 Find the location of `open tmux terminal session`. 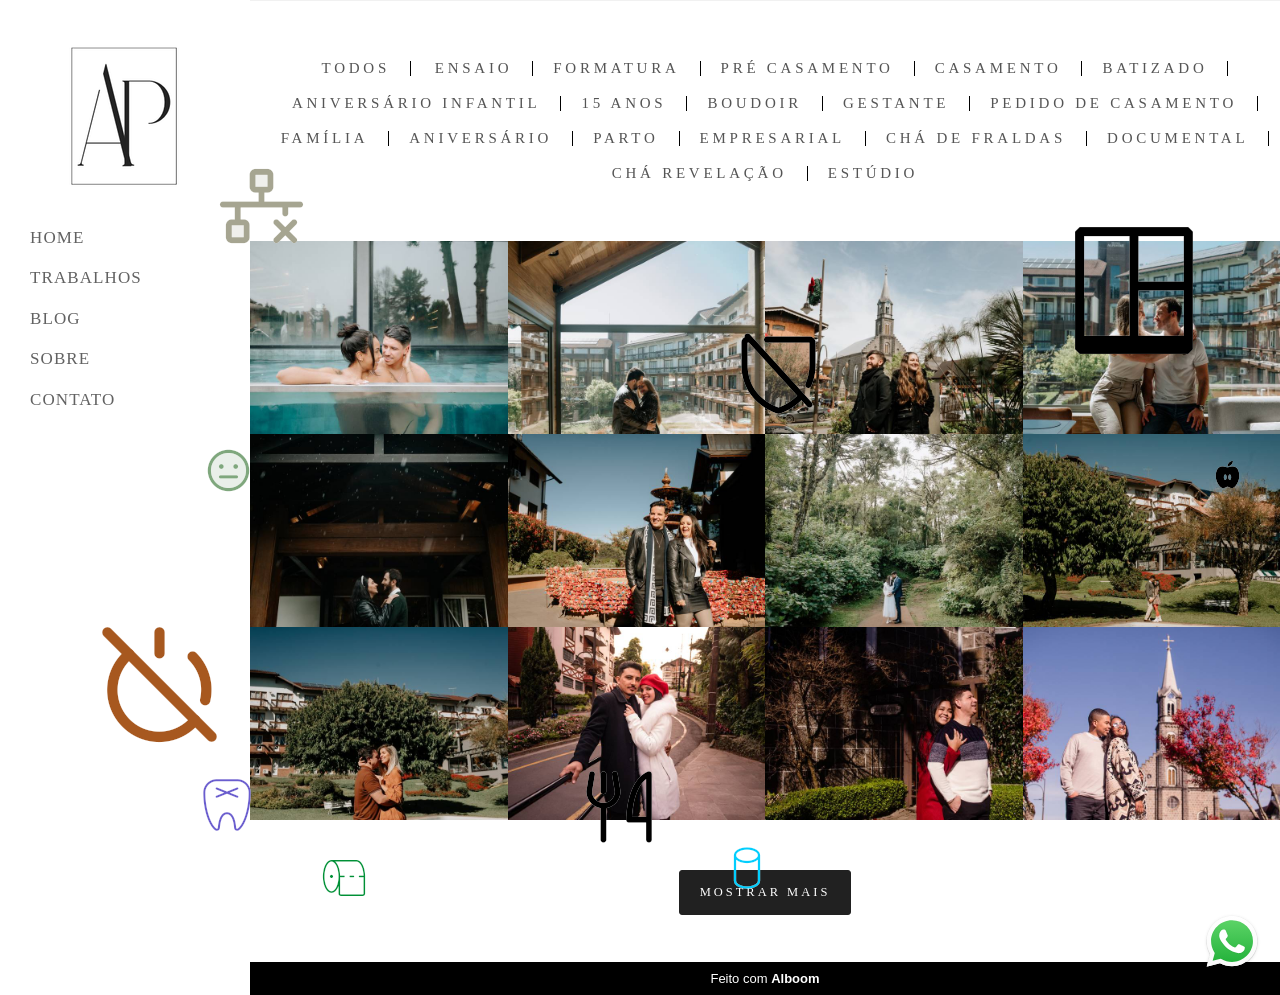

open tmux terminal session is located at coordinates (1138, 290).